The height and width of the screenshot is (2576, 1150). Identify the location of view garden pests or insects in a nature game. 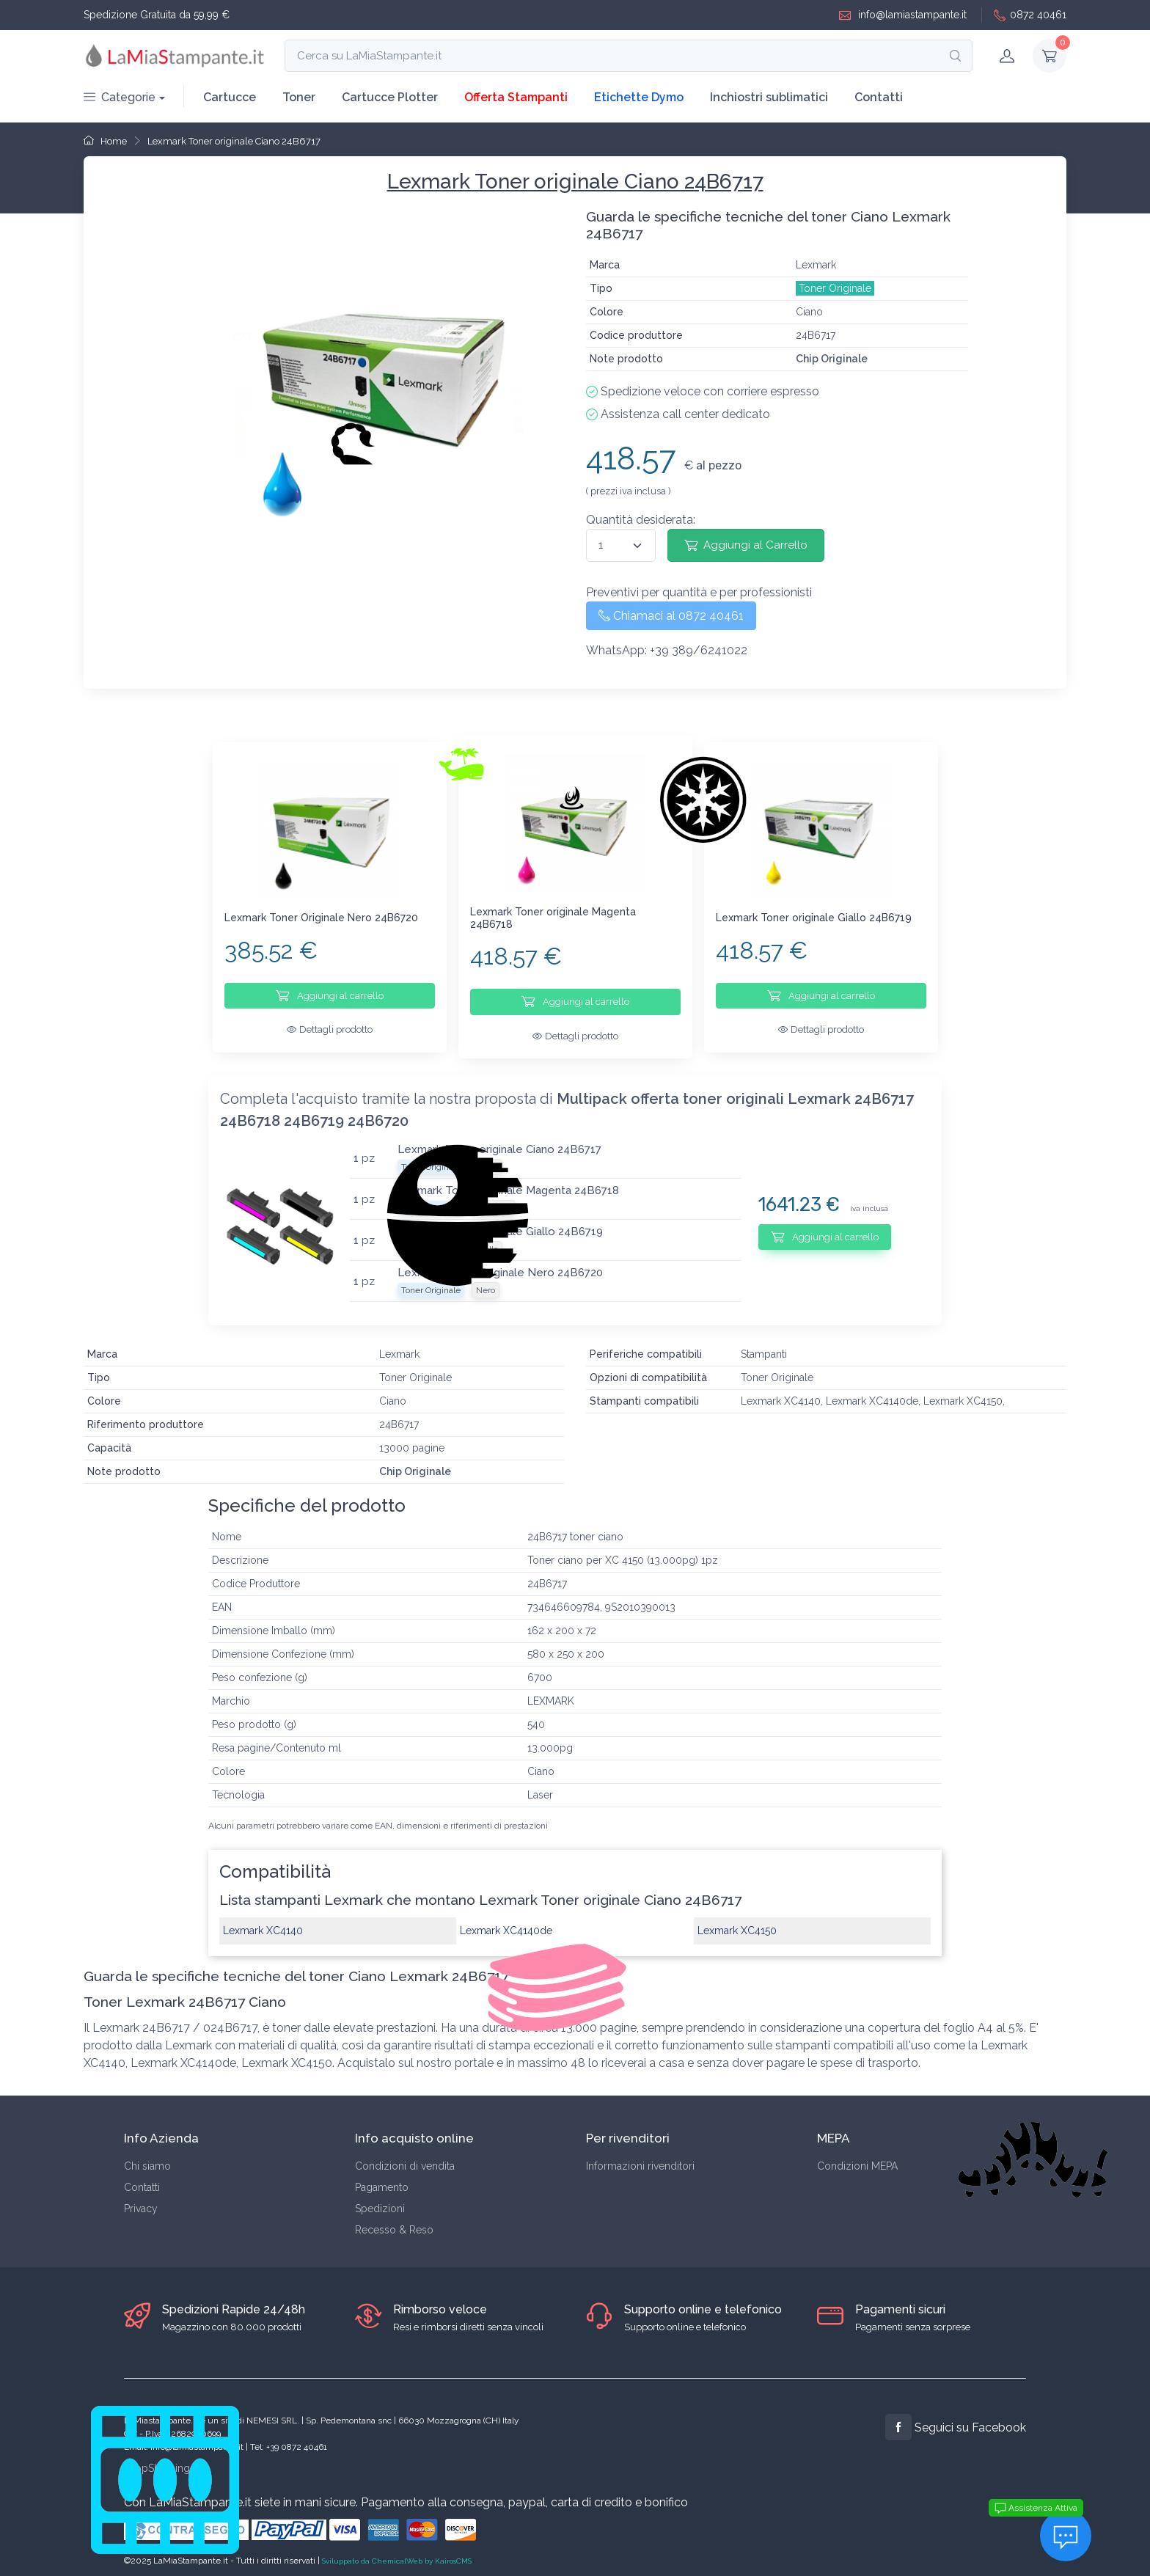
(1032, 2159).